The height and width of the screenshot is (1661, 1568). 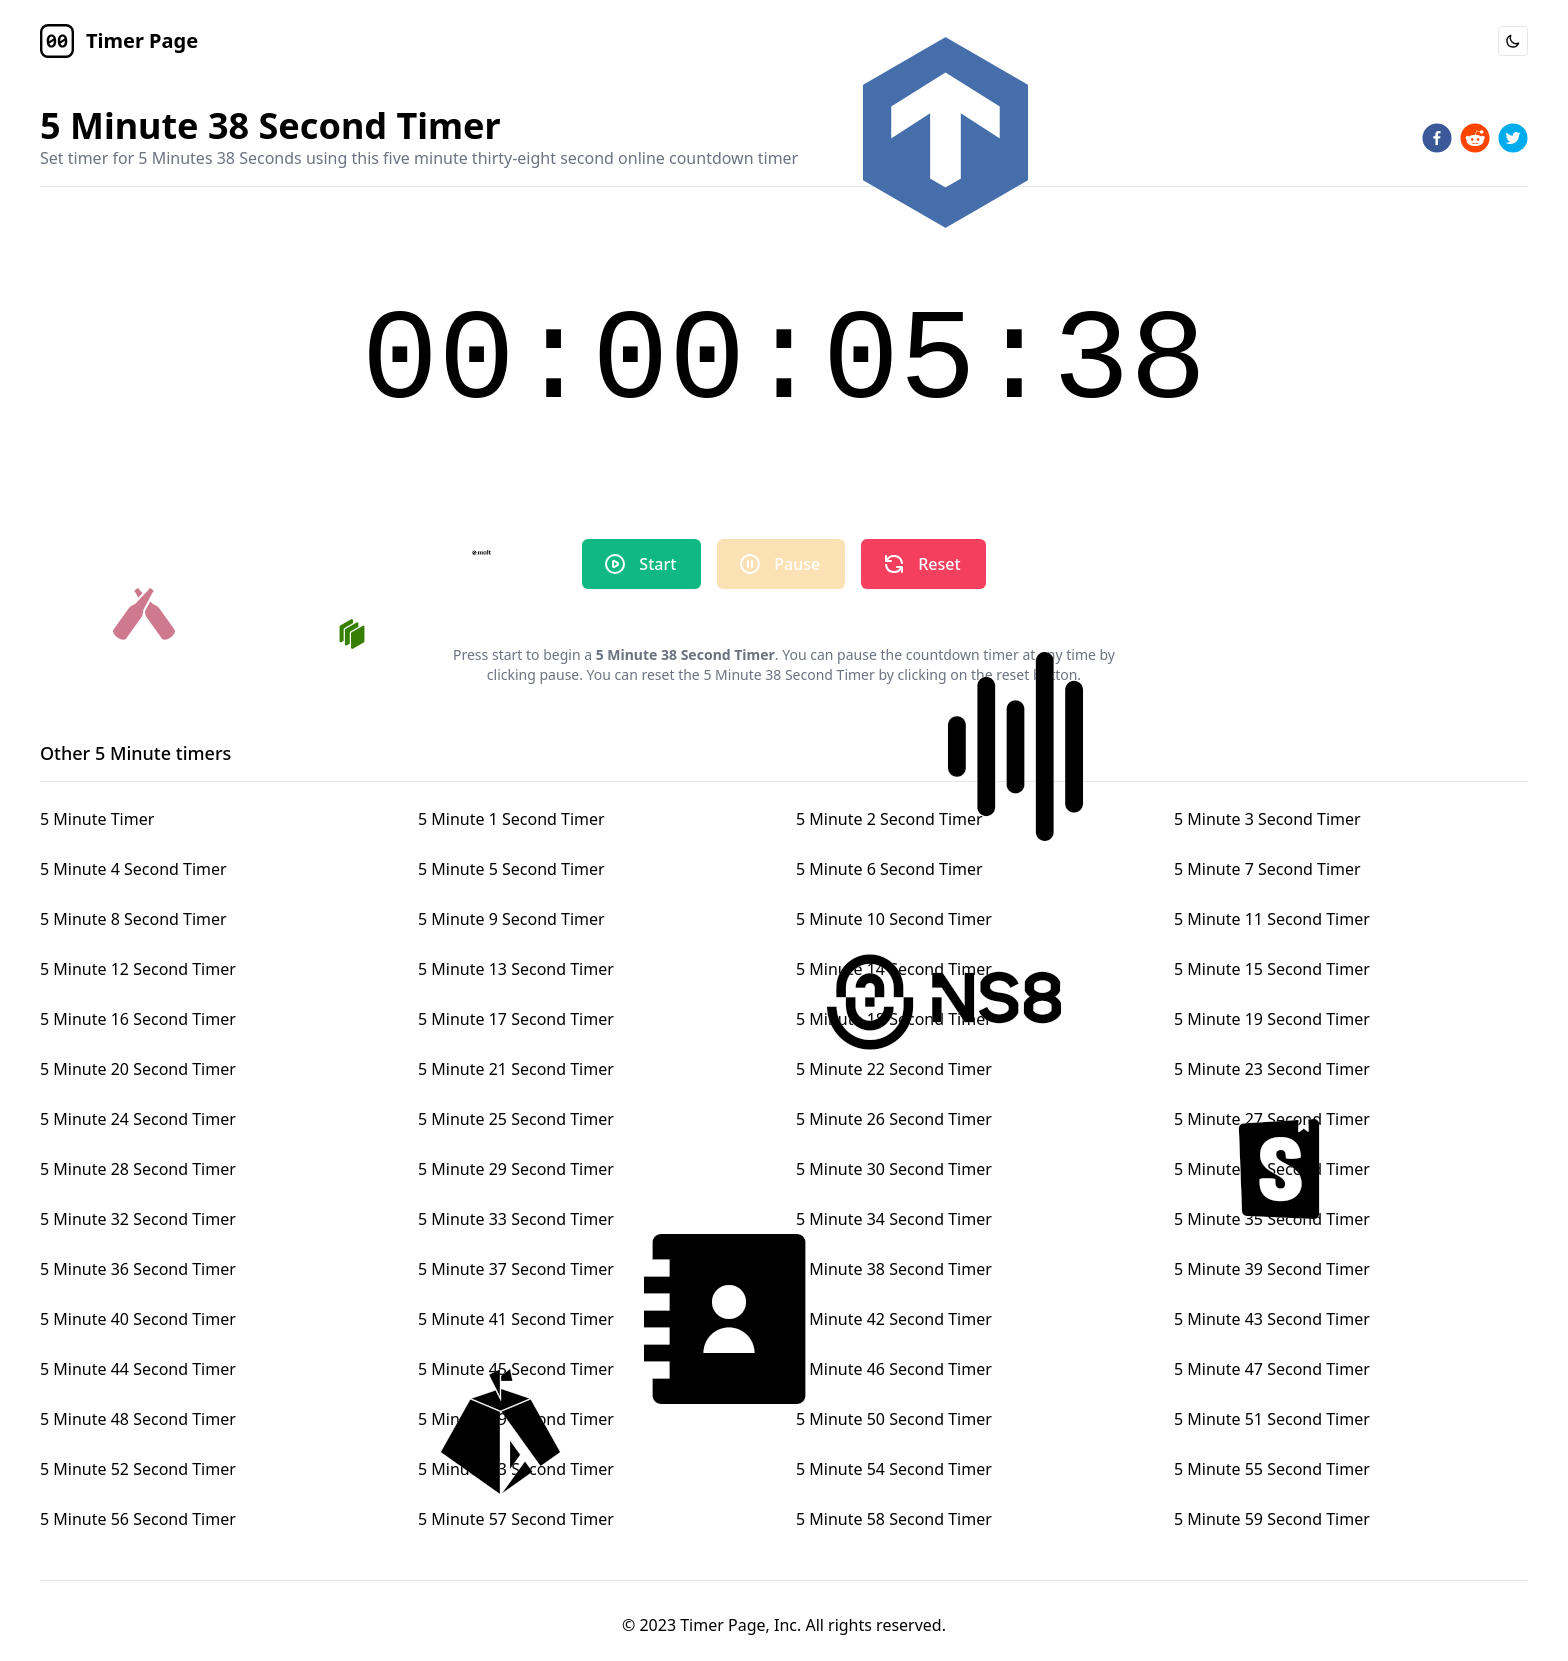 I want to click on asahi linux project logo, so click(x=500, y=1431).